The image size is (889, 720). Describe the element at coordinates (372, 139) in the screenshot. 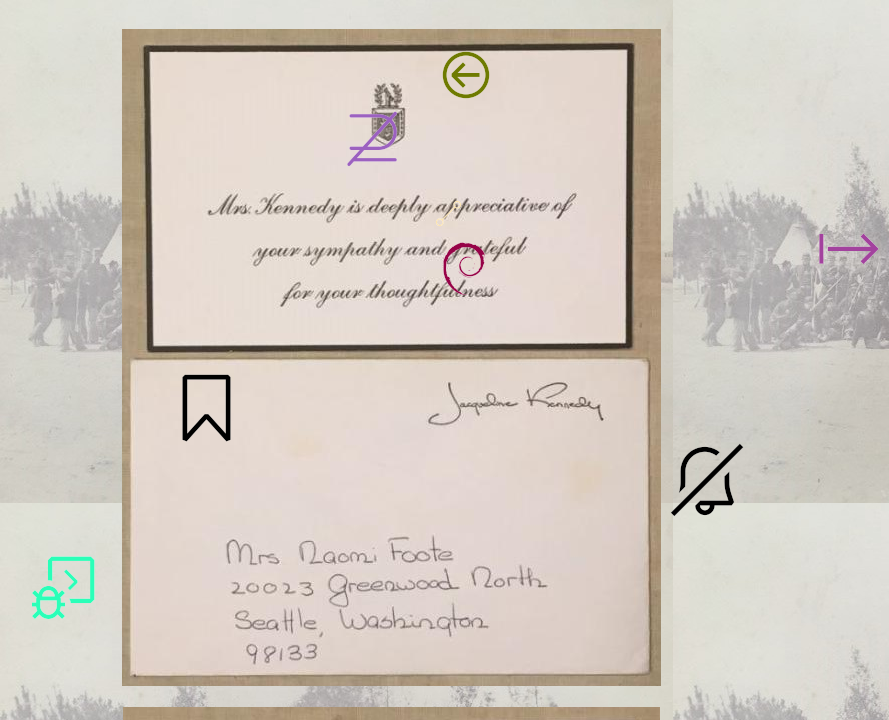

I see `indicates "not superset of" mathematical relationship` at that location.